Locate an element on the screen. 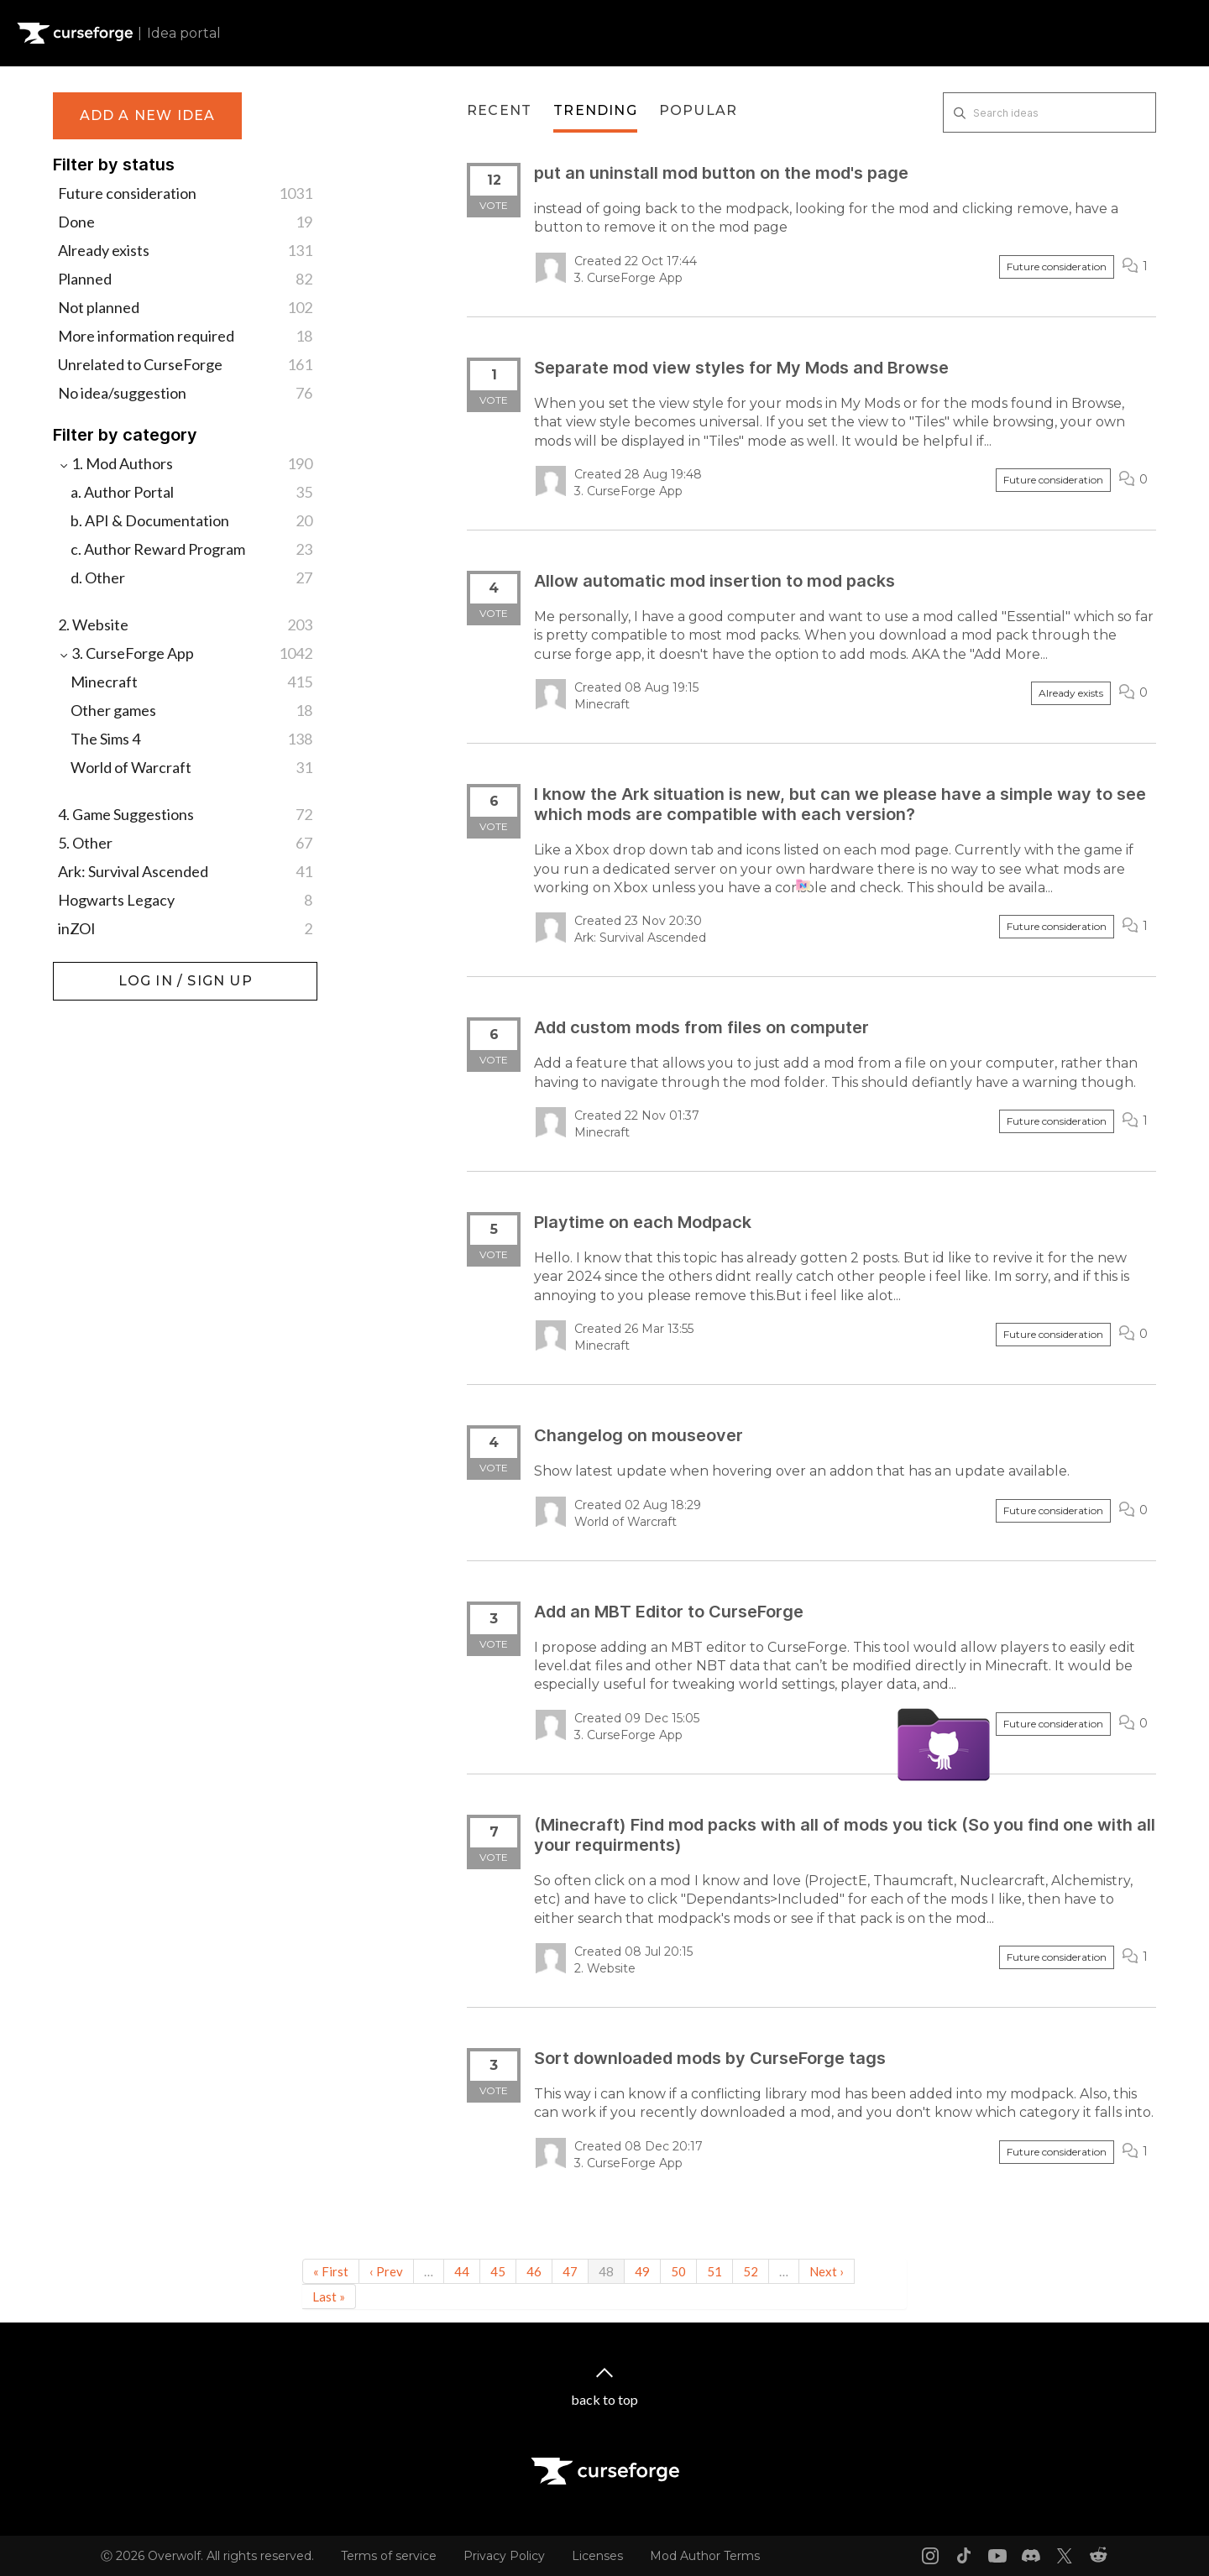  open github repository folder is located at coordinates (943, 1747).